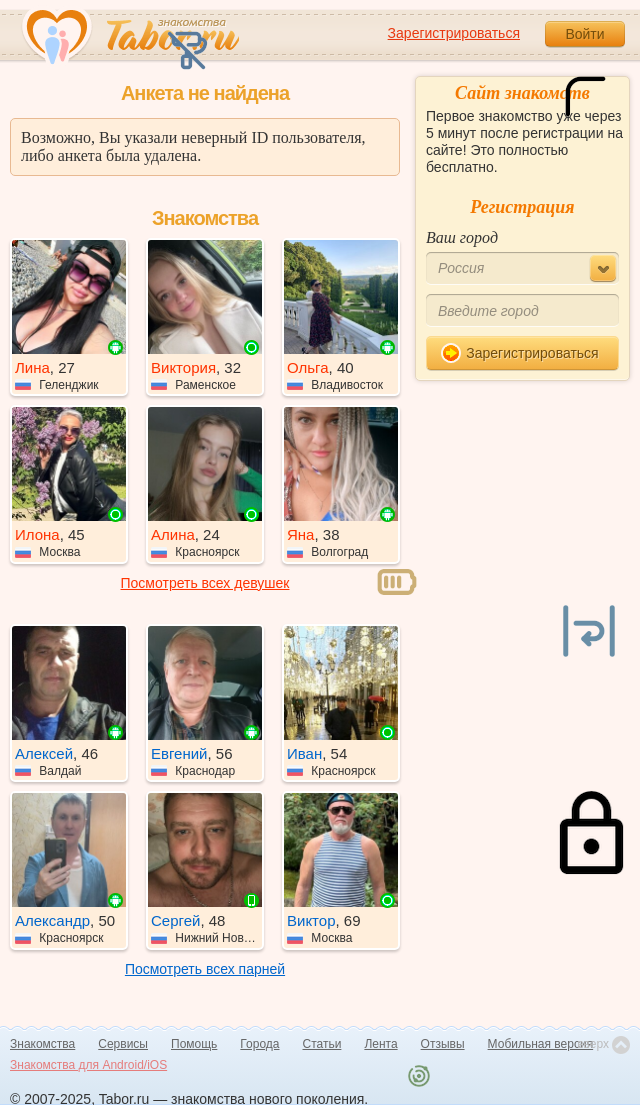 The height and width of the screenshot is (1105, 640). I want to click on apply rounded corners to a selected element, so click(585, 96).